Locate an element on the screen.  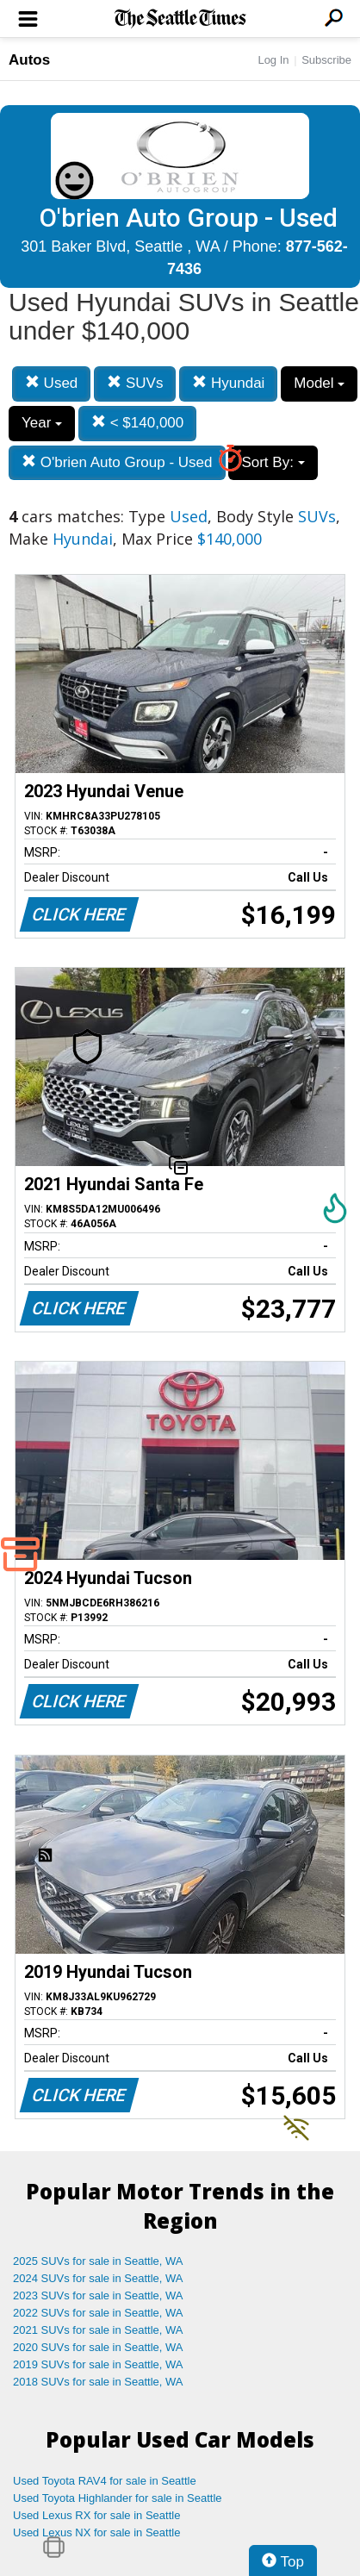
archive selected items is located at coordinates (20, 1554).